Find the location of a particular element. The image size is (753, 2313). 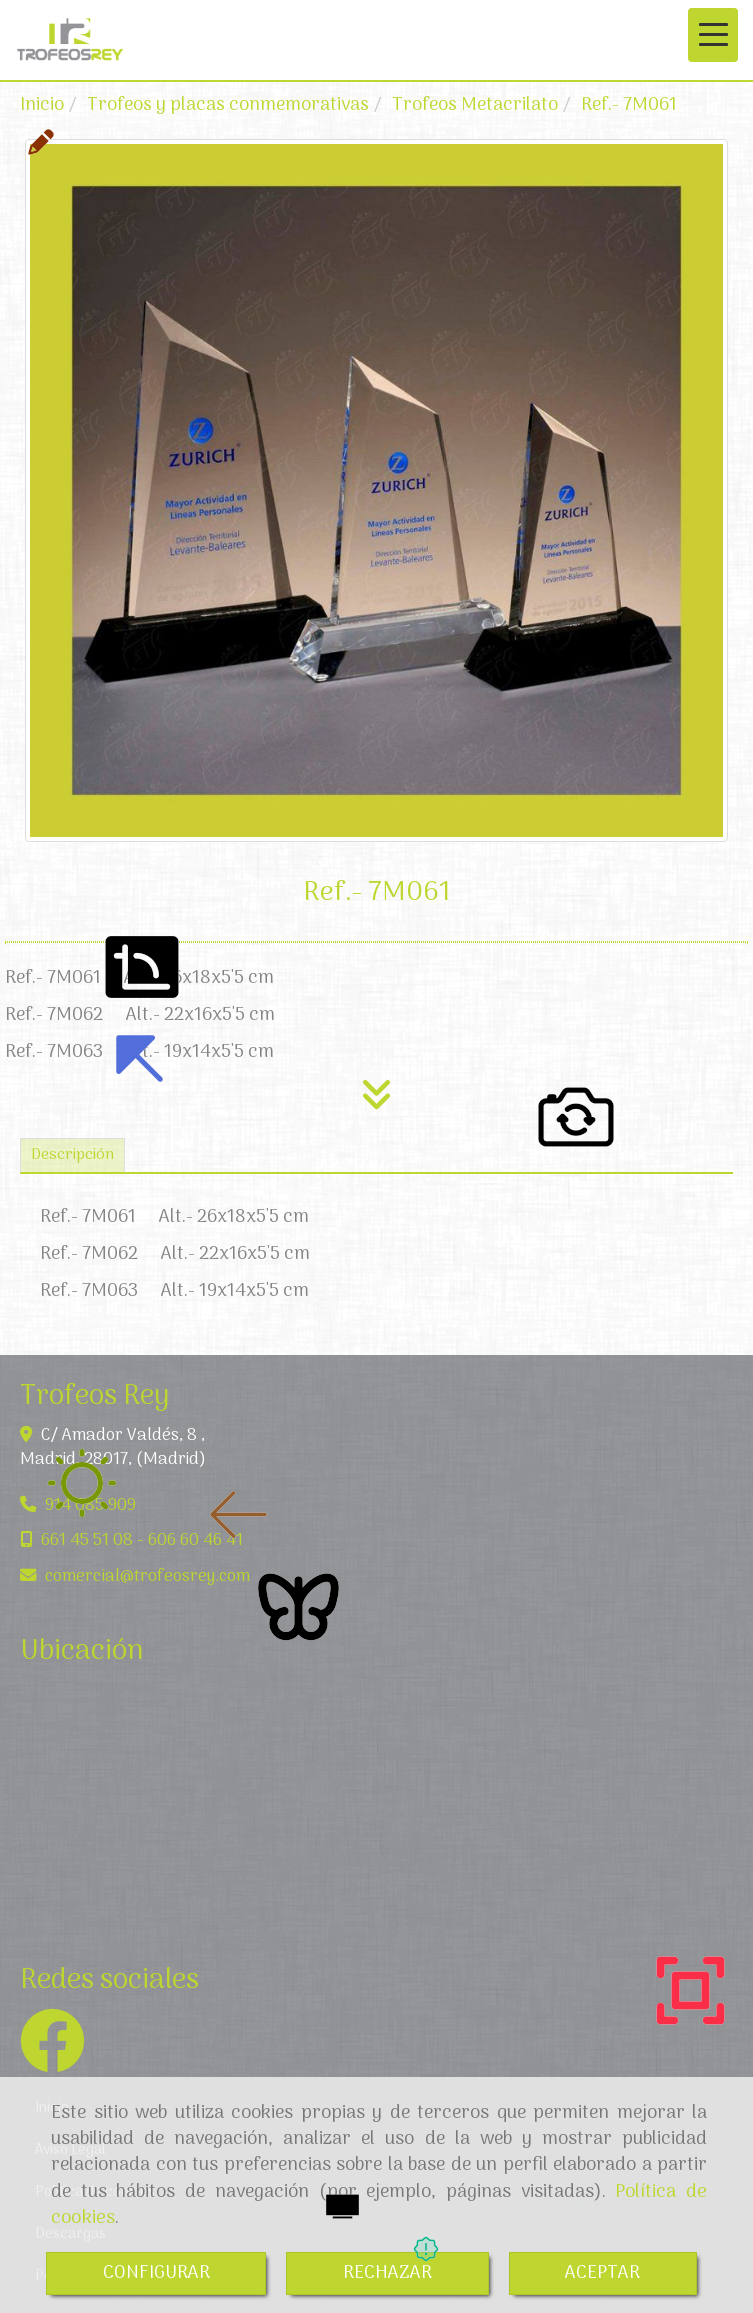

indicates a transformation or metamorphosis feature is located at coordinates (298, 1605).